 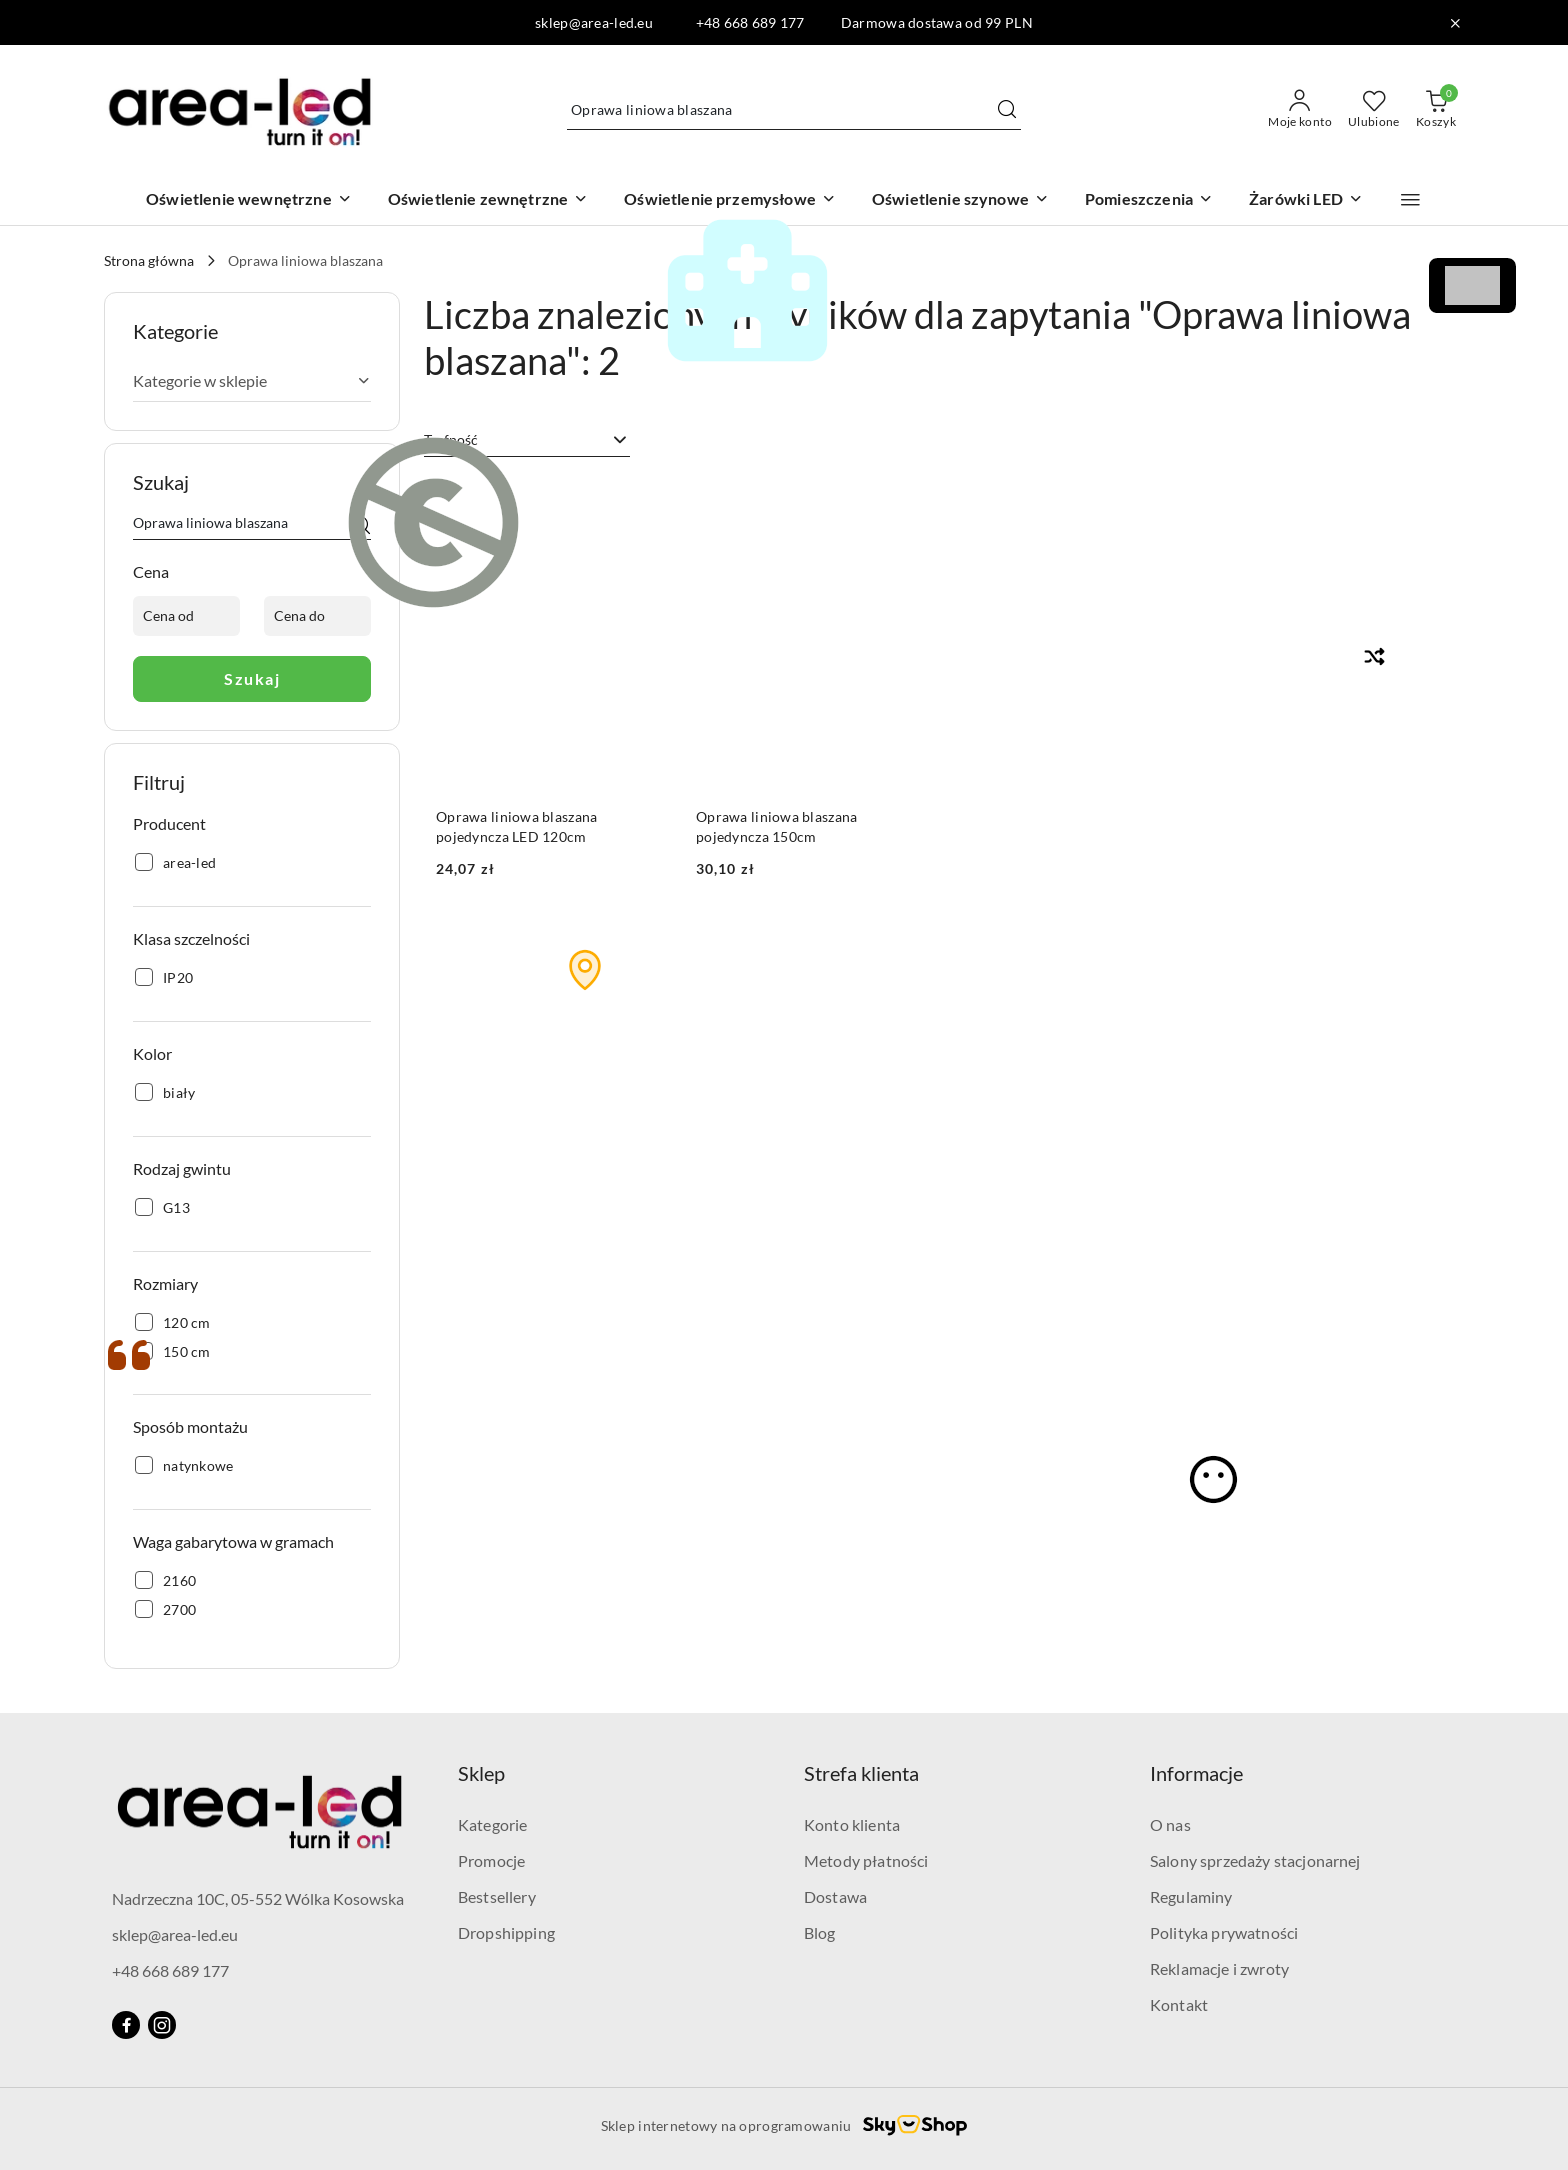 I want to click on switch to landscape orientation, so click(x=1472, y=285).